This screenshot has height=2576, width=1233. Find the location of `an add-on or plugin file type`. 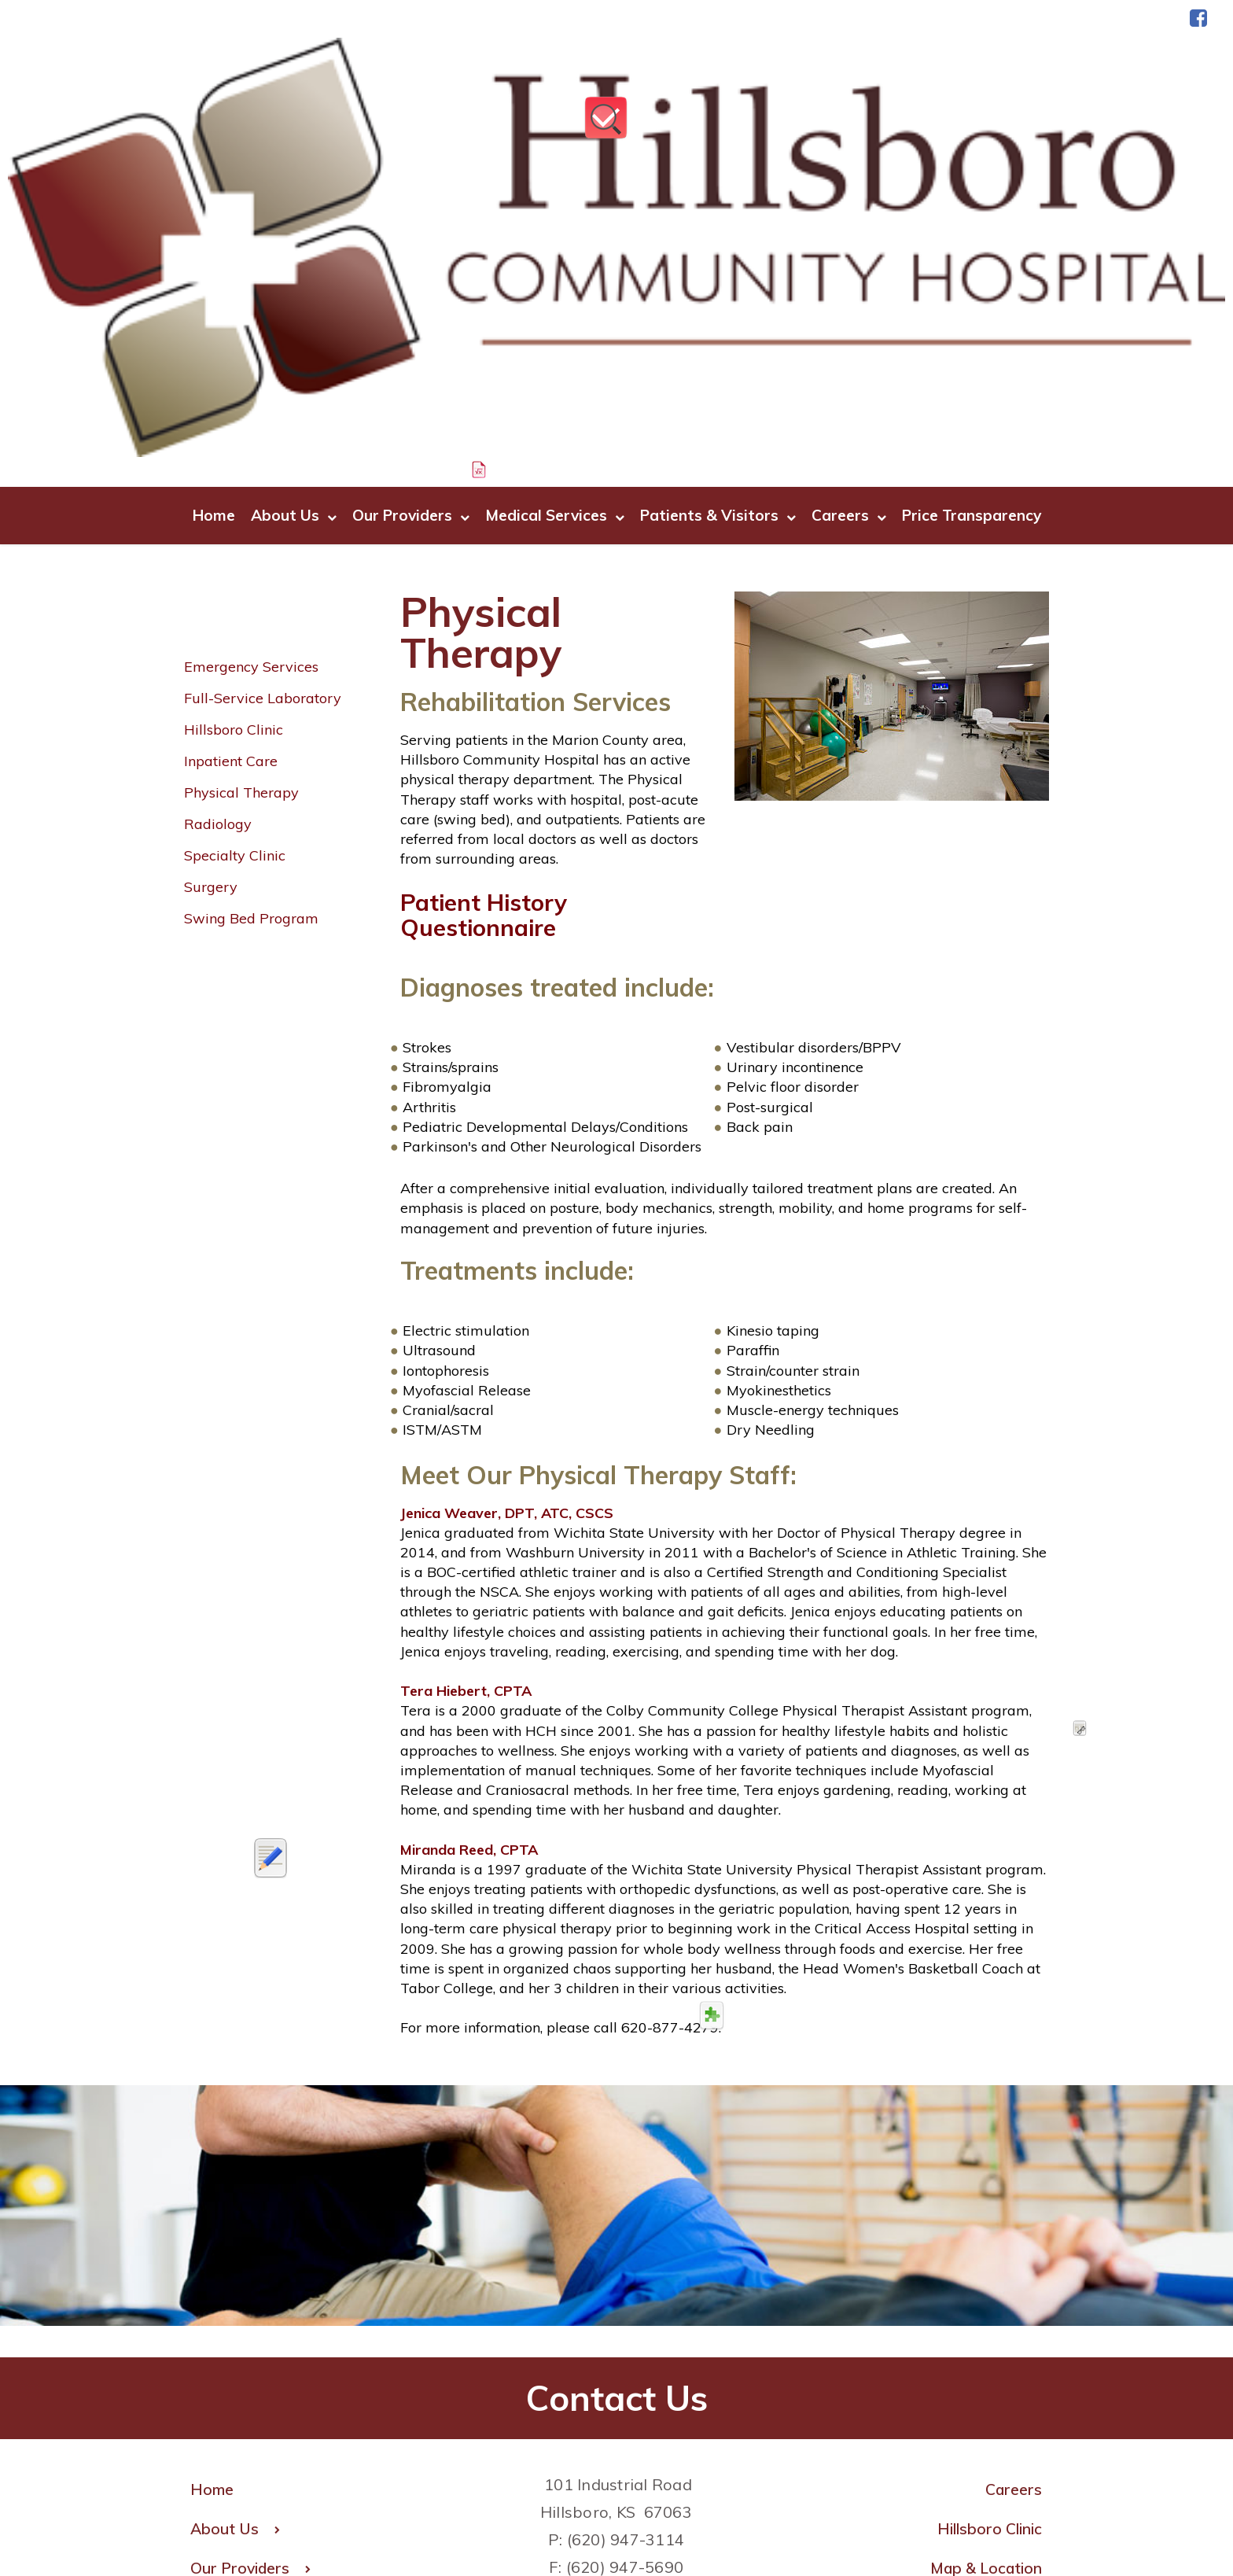

an add-on or plugin file type is located at coordinates (712, 2015).